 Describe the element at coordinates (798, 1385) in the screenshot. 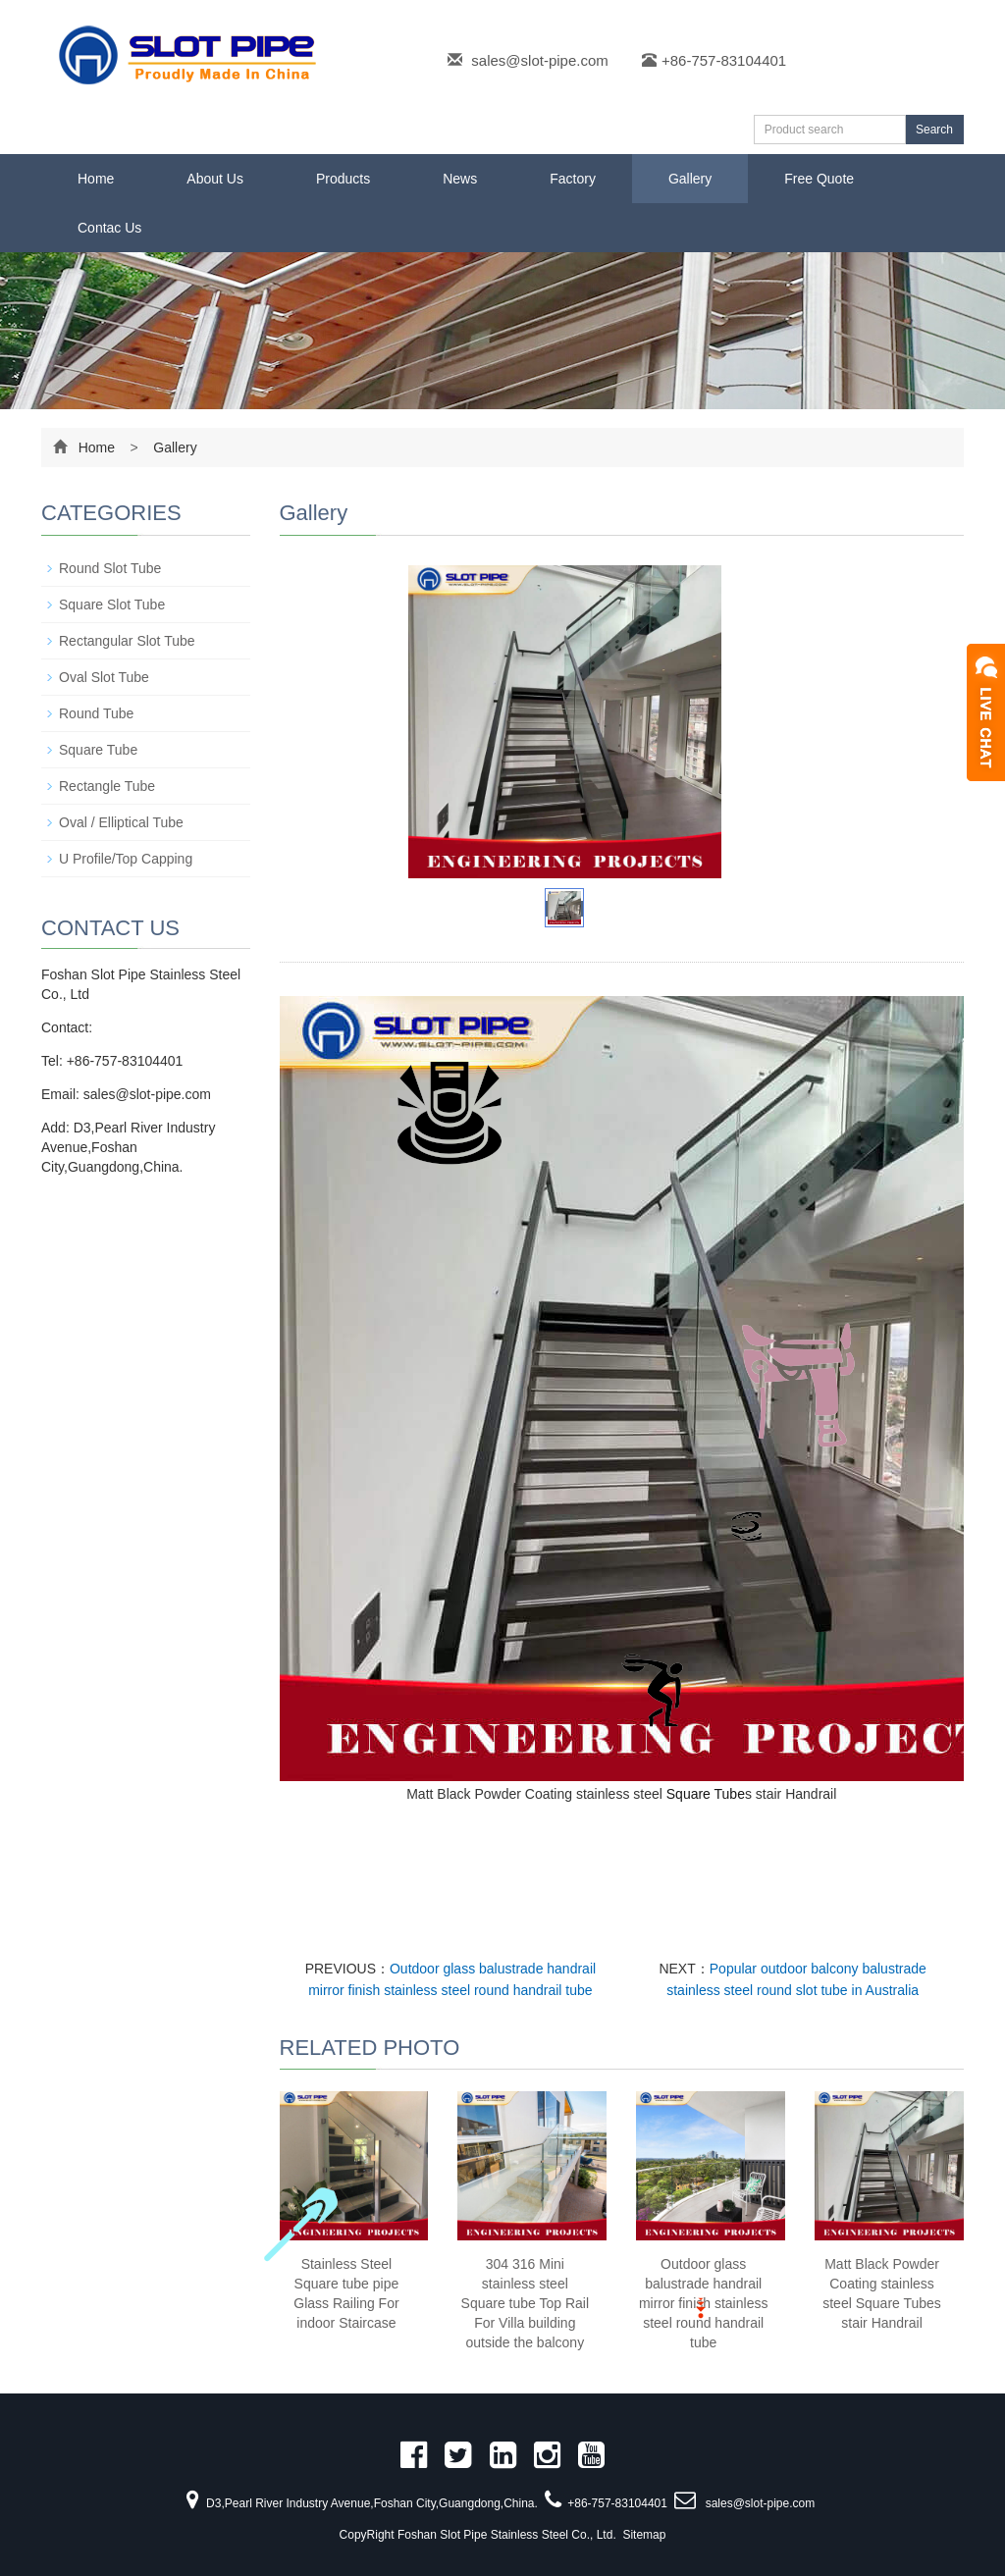

I see `equip saddle to mount` at that location.